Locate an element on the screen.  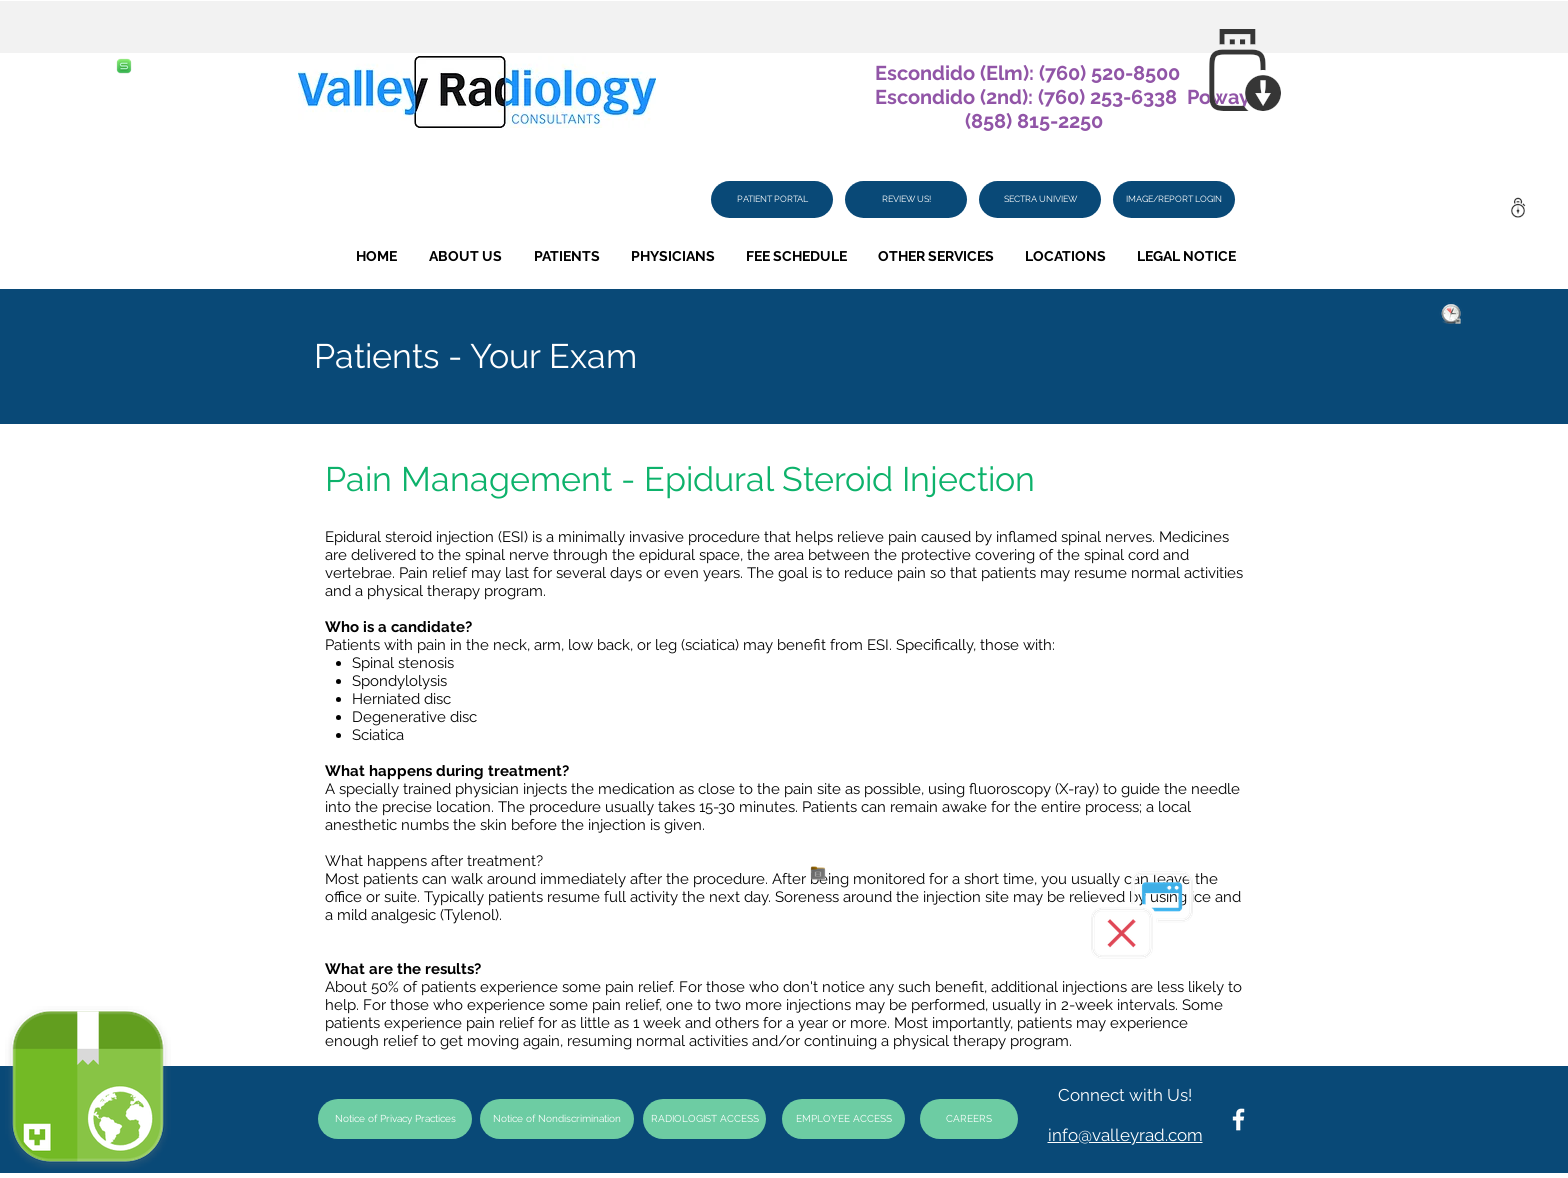
manage software package sources and repositories is located at coordinates (88, 1089).